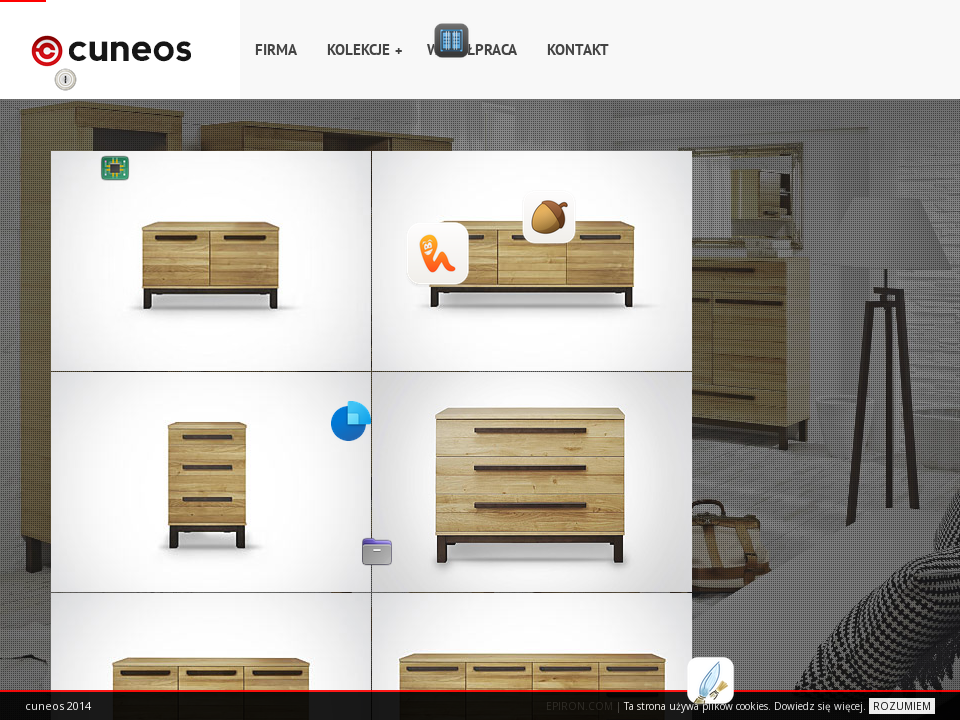  Describe the element at coordinates (351, 421) in the screenshot. I see `open the sales app` at that location.